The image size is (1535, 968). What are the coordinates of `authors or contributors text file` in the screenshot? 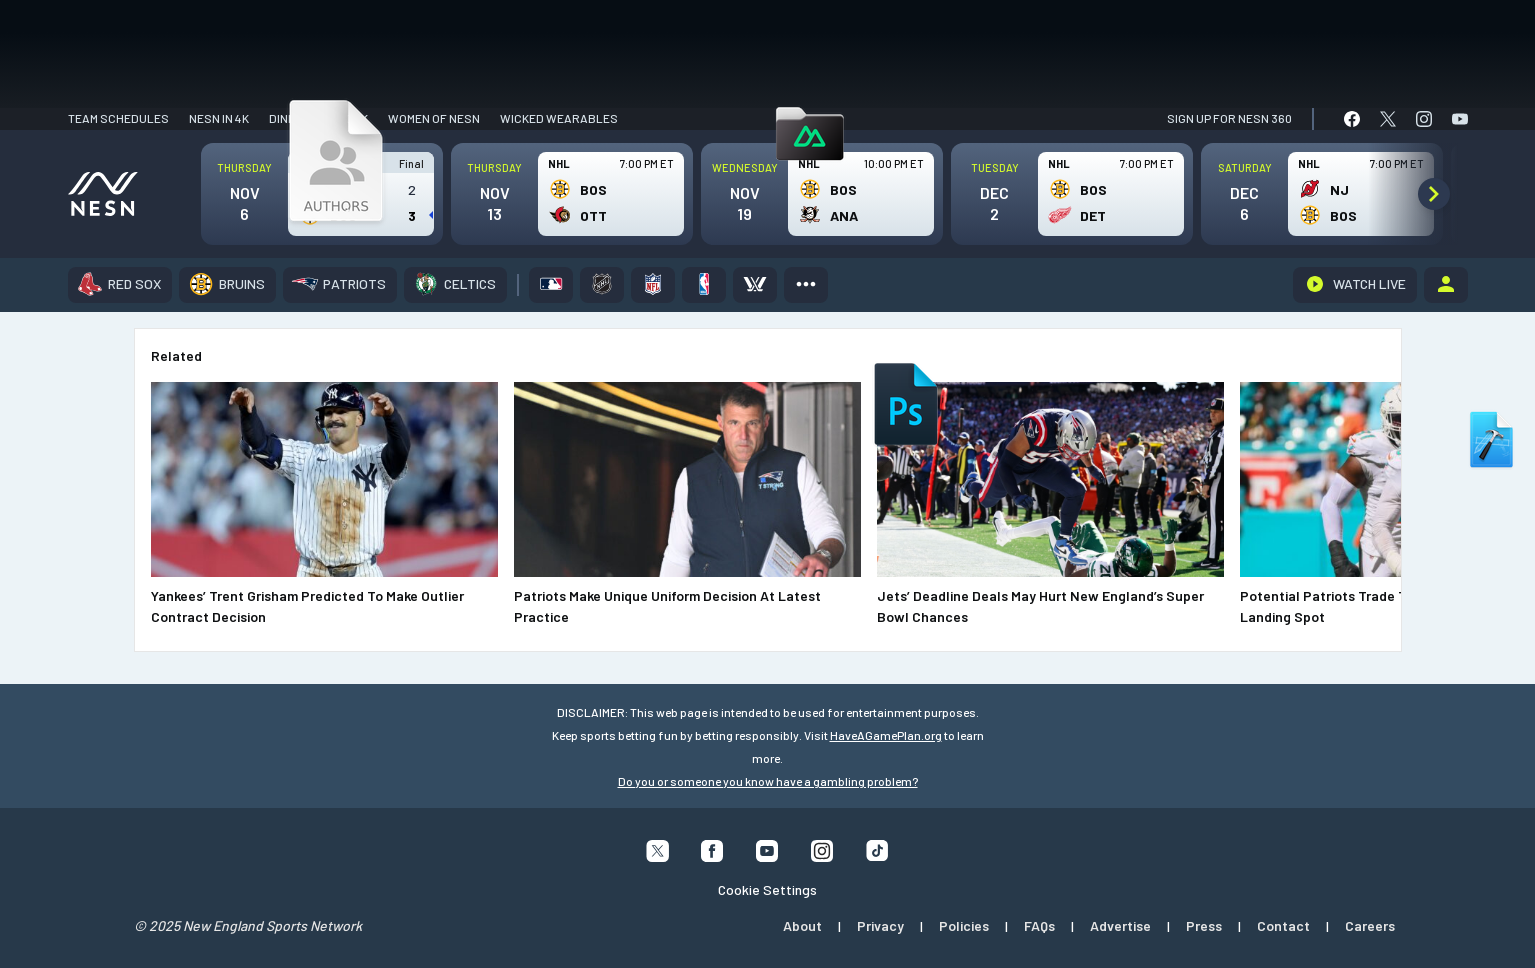 It's located at (336, 163).